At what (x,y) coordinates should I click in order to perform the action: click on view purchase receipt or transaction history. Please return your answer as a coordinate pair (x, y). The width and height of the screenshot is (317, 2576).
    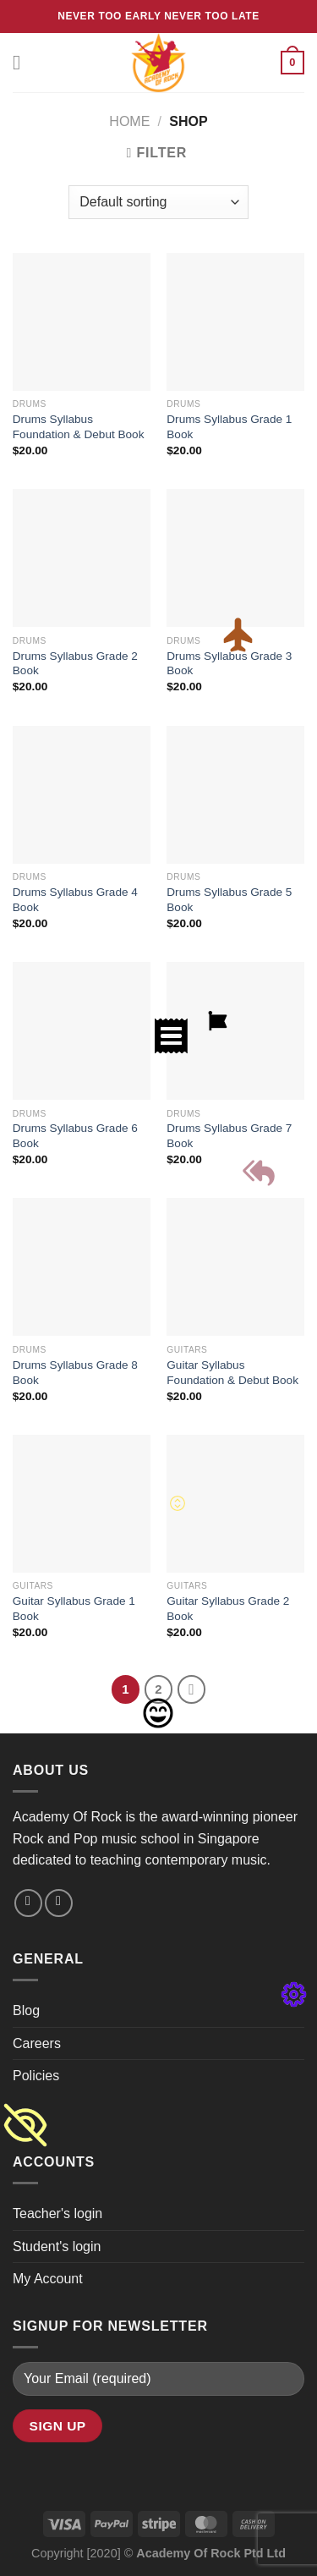
    Looking at the image, I should click on (171, 1035).